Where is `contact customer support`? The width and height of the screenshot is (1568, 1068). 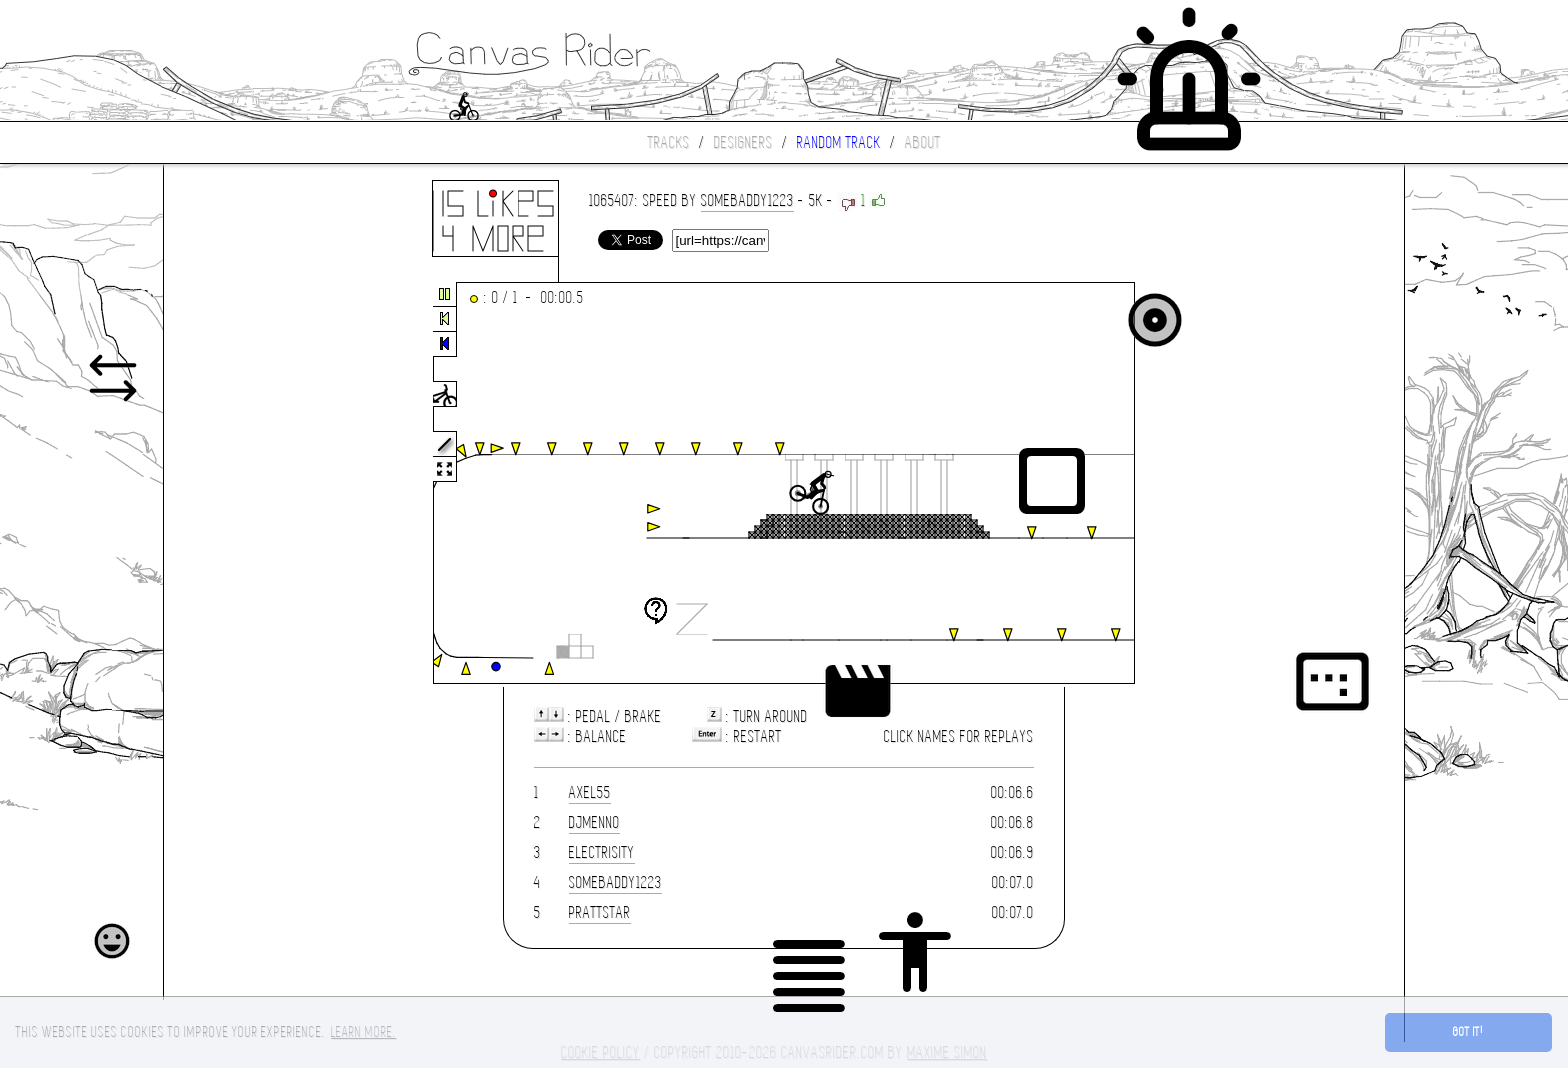
contact customer support is located at coordinates (656, 610).